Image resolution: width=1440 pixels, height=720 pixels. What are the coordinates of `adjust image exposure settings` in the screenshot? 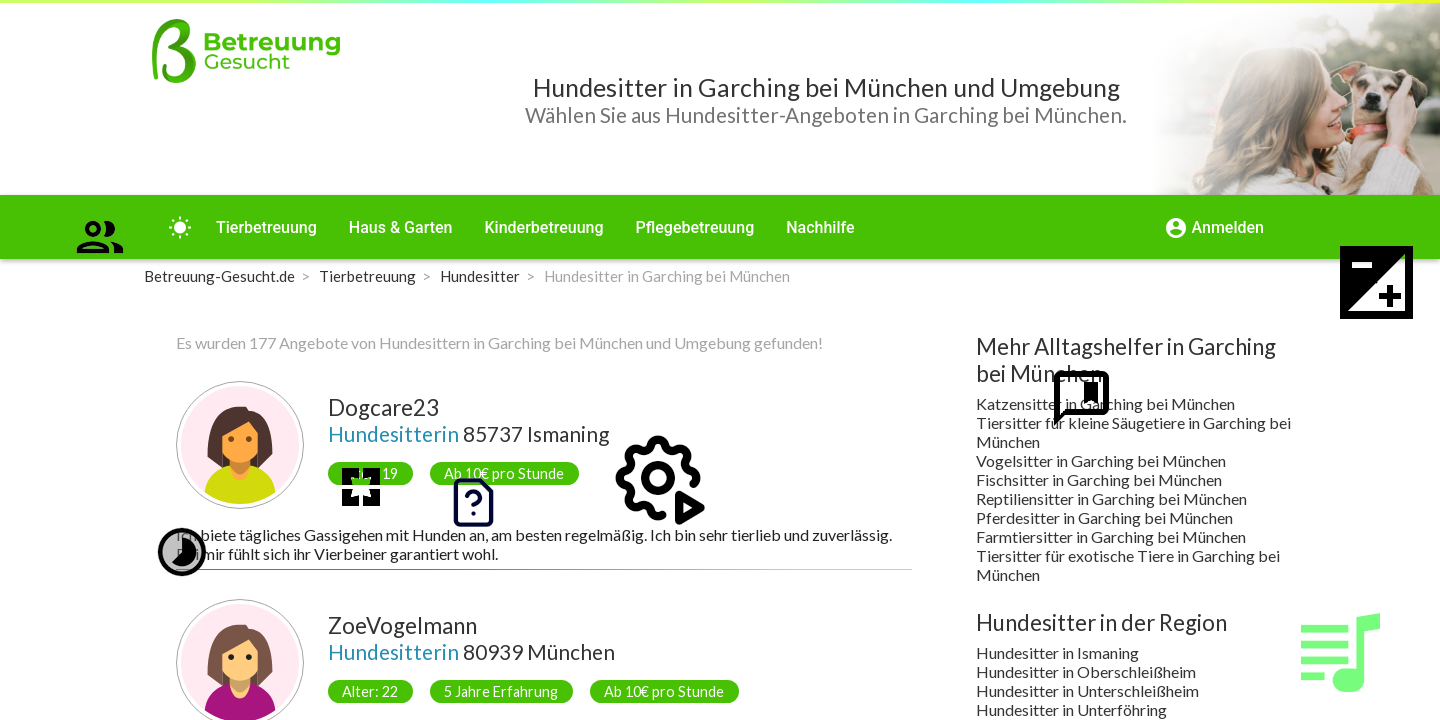 It's located at (1376, 282).